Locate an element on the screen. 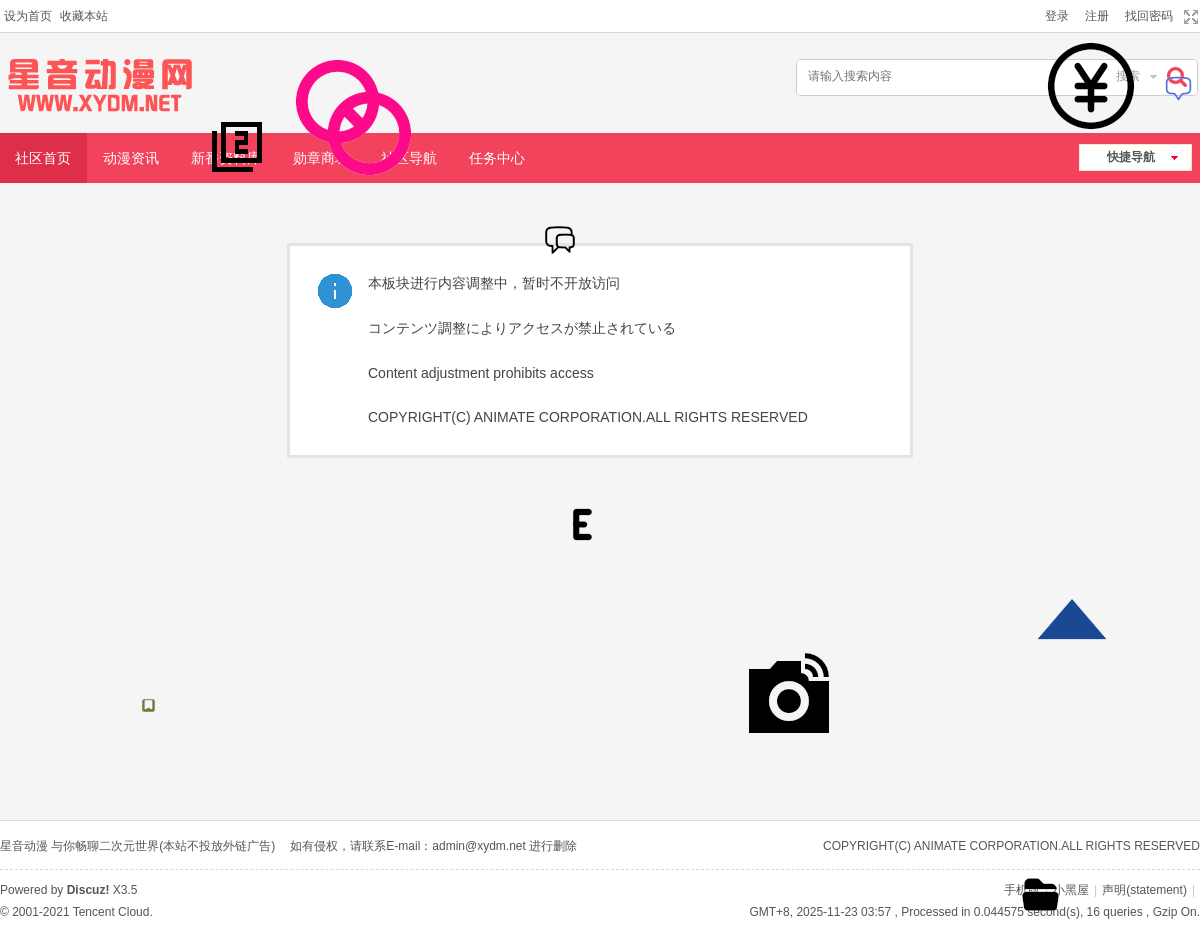 The height and width of the screenshot is (948, 1200). open chat or messaging is located at coordinates (1178, 88).